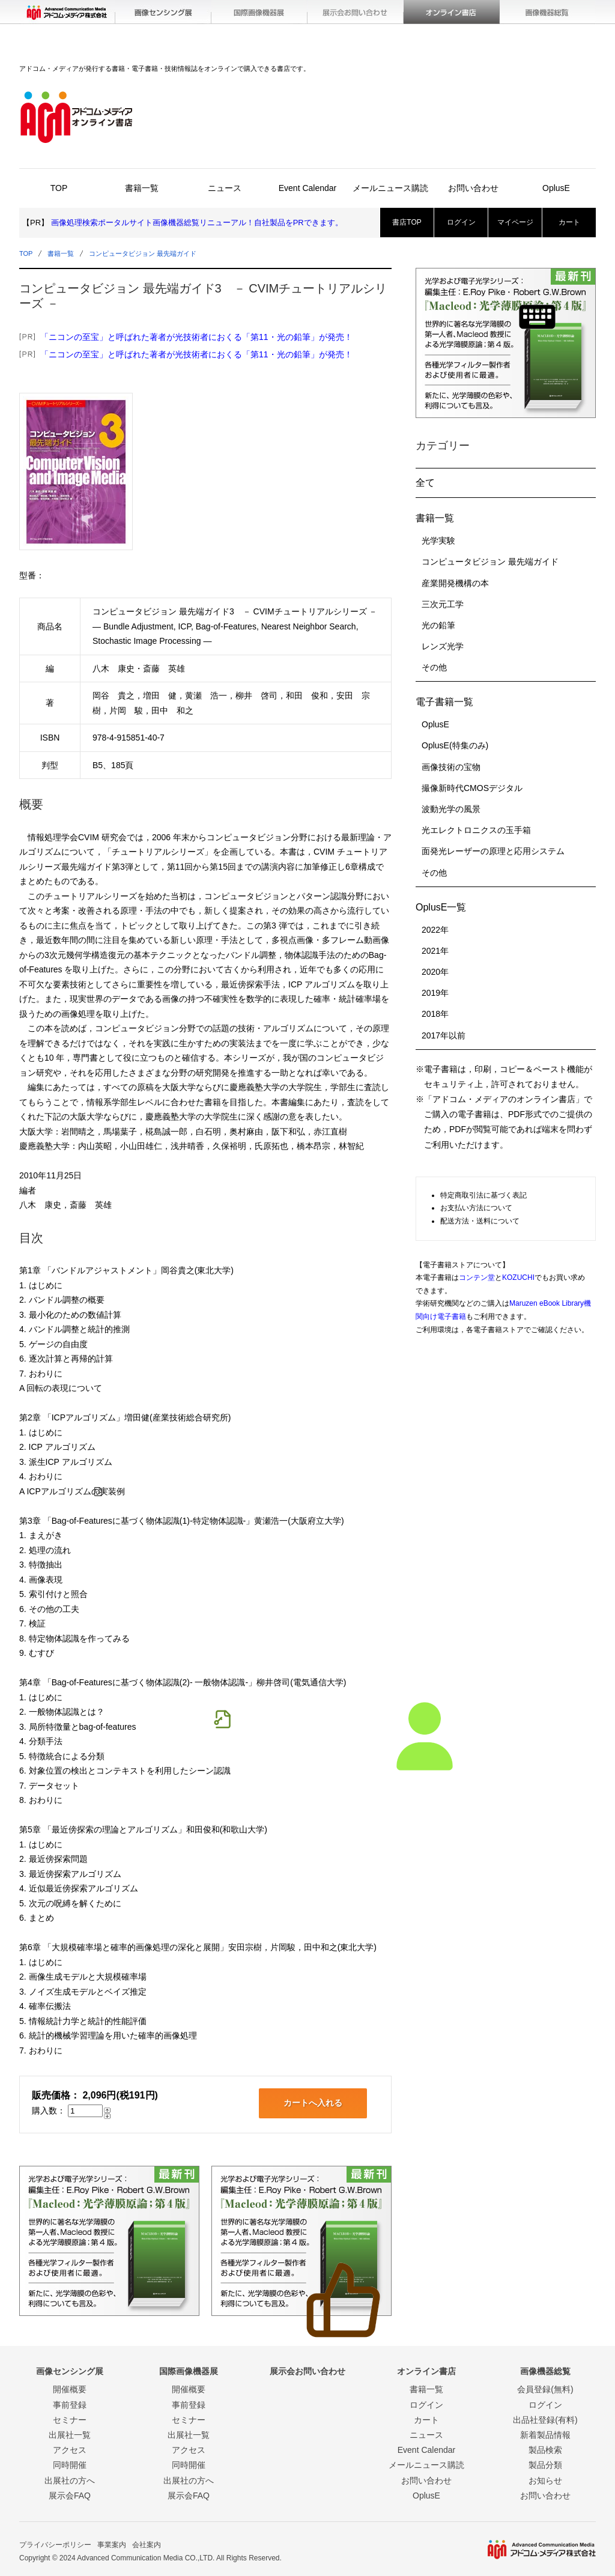 The height and width of the screenshot is (2576, 615). I want to click on like or upvote content, so click(344, 2300).